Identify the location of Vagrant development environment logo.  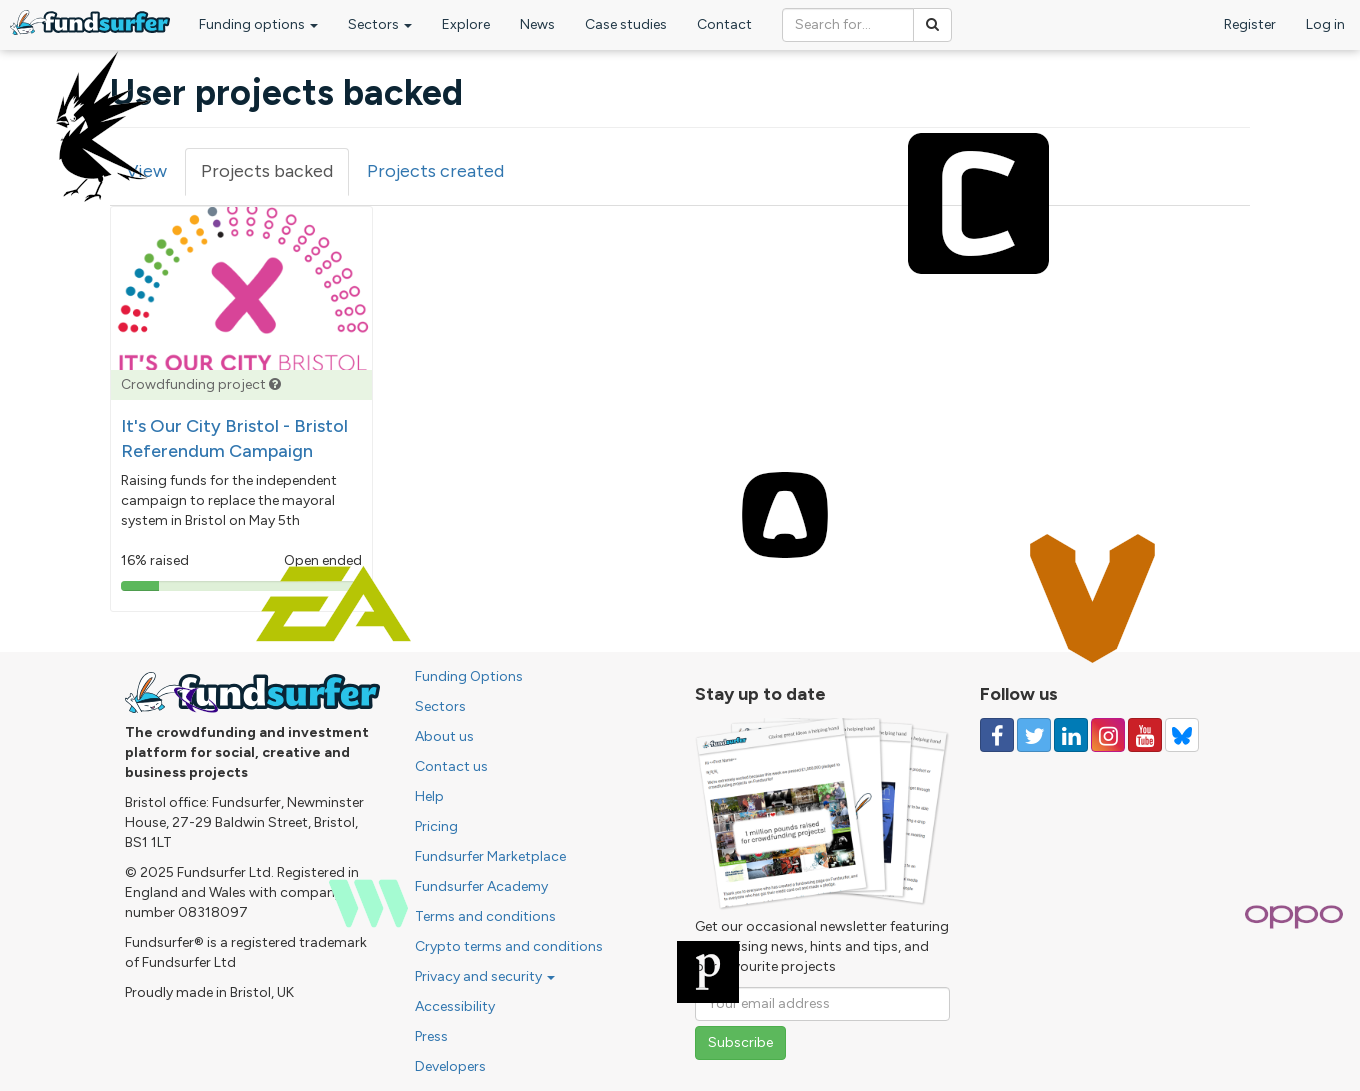
(1092, 598).